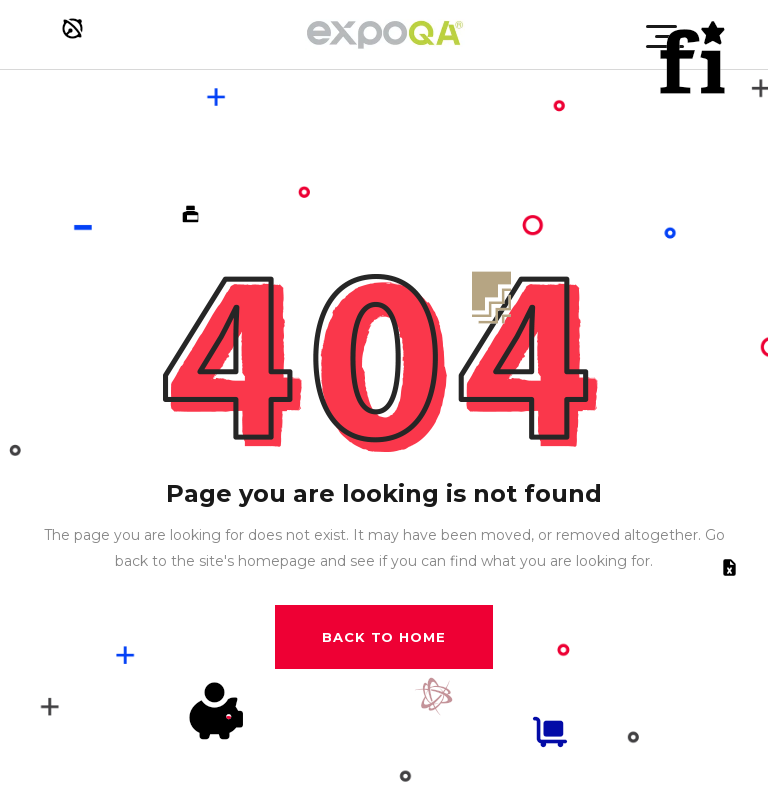  I want to click on launch Battle.net gaming platform, so click(433, 696).